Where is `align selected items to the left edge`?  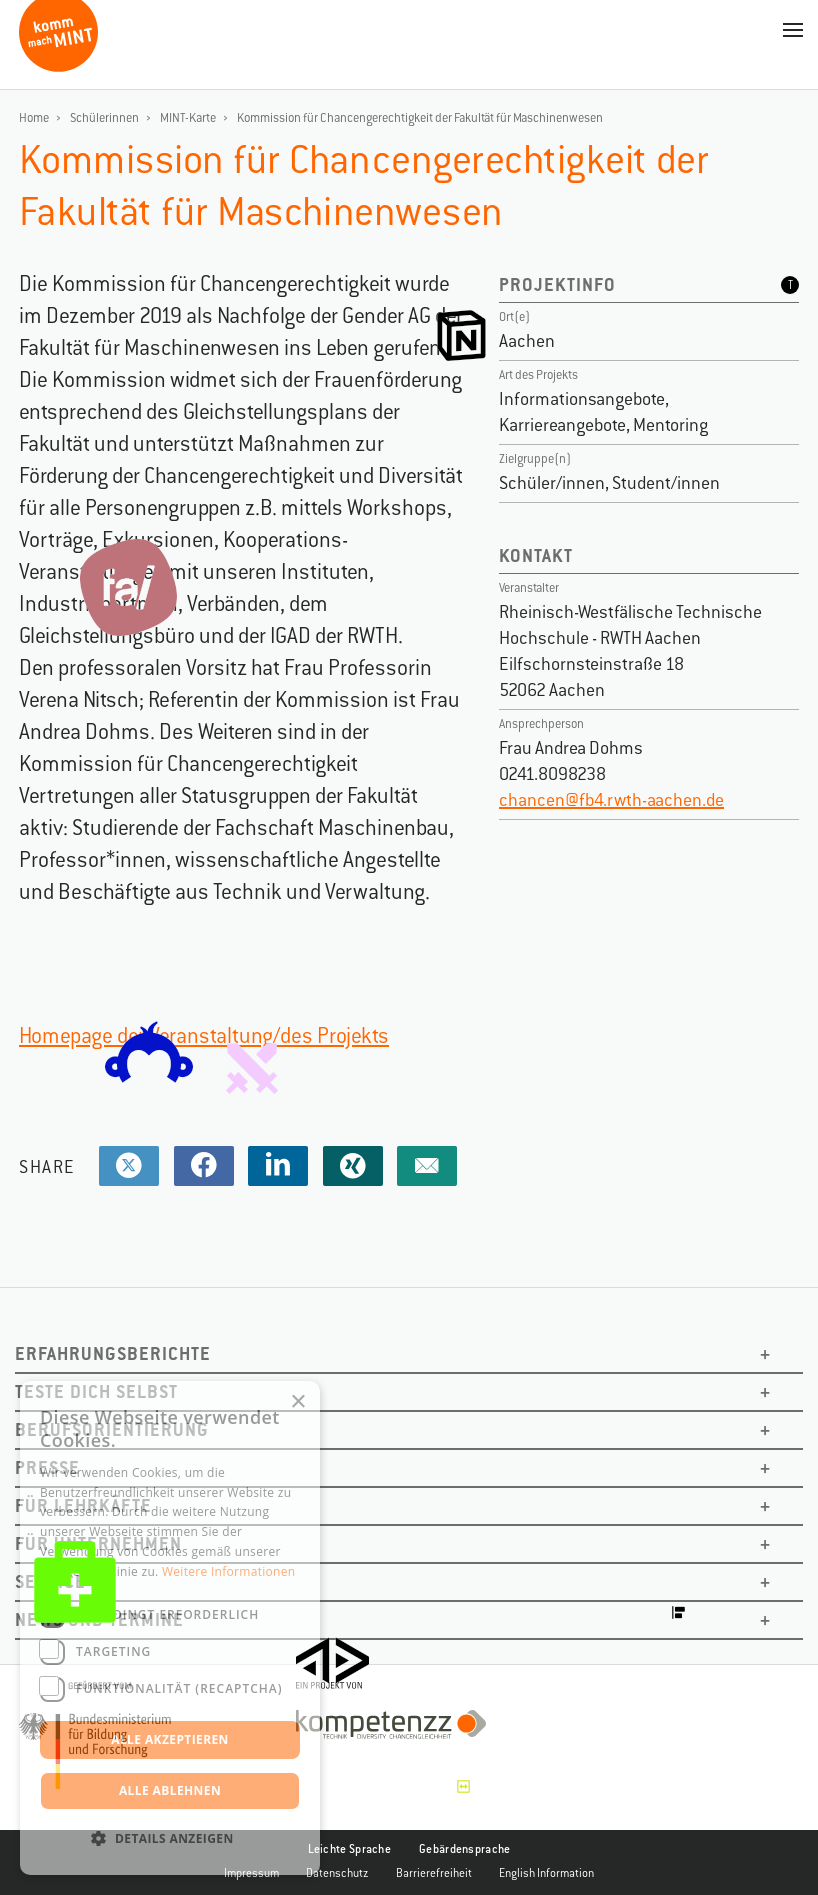
align selected items to the left edge is located at coordinates (678, 1612).